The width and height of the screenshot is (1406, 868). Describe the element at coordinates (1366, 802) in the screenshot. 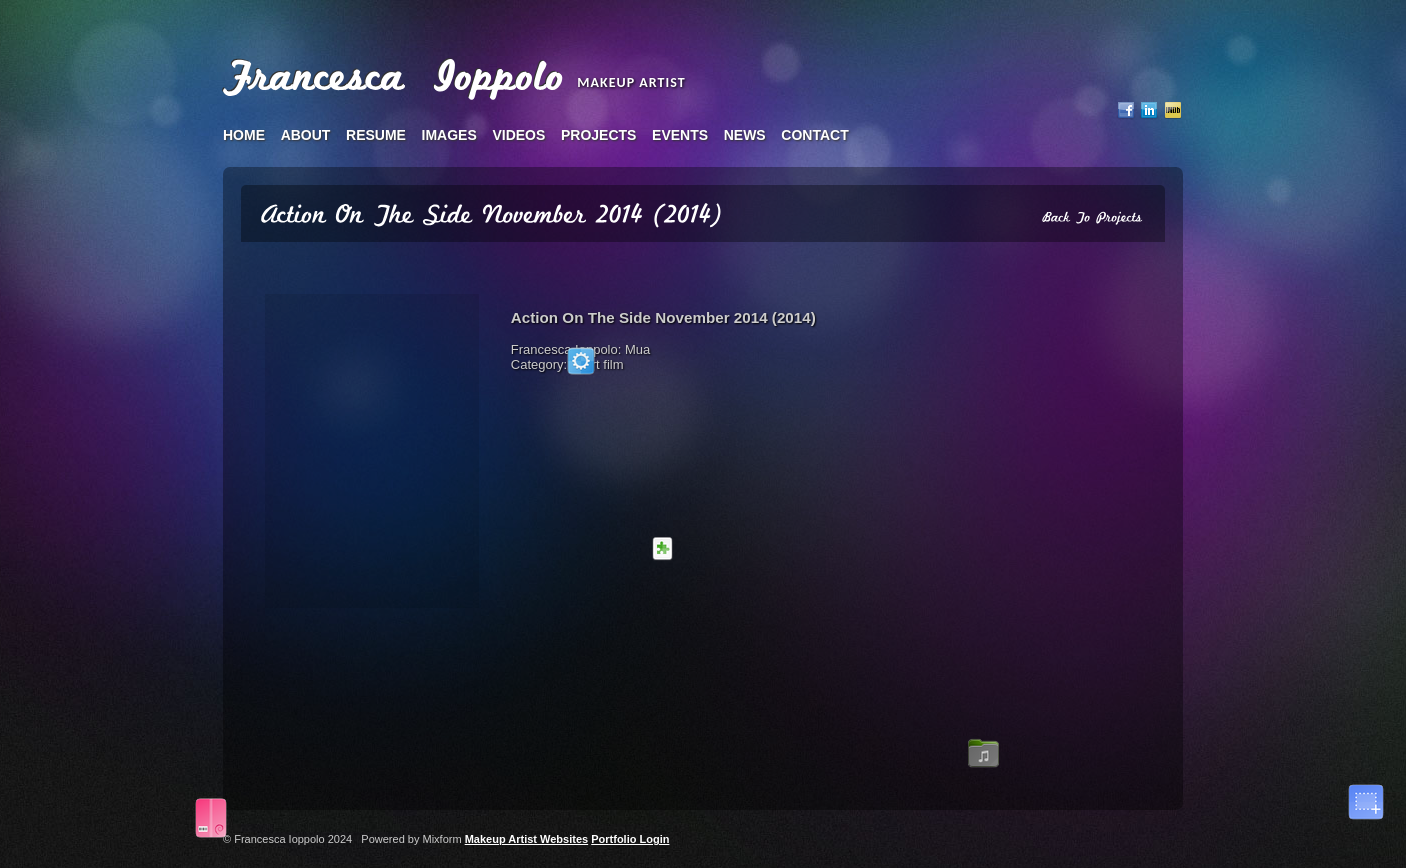

I see `take a screenshot` at that location.